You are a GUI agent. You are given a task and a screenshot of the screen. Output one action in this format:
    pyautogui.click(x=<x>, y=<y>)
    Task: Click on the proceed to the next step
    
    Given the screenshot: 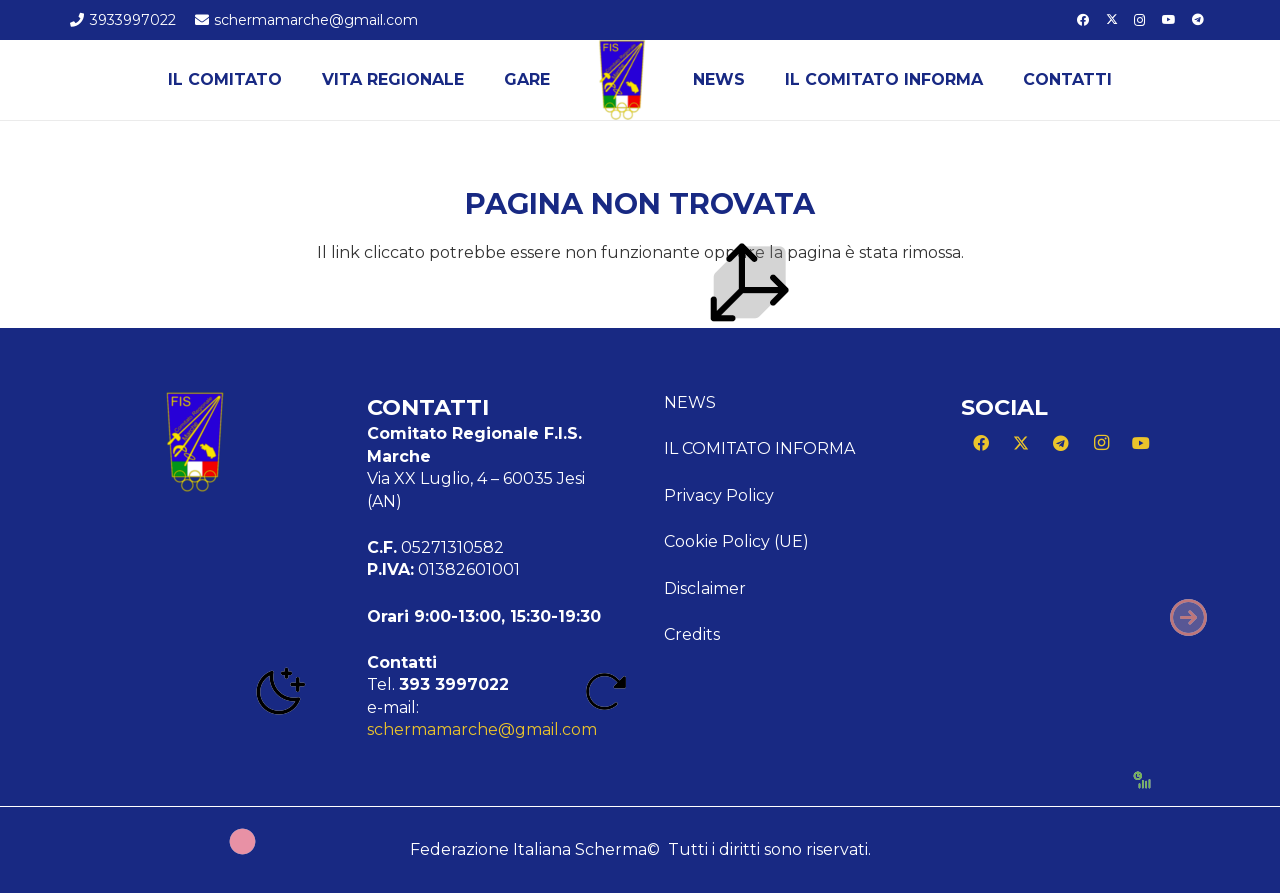 What is the action you would take?
    pyautogui.click(x=1188, y=617)
    